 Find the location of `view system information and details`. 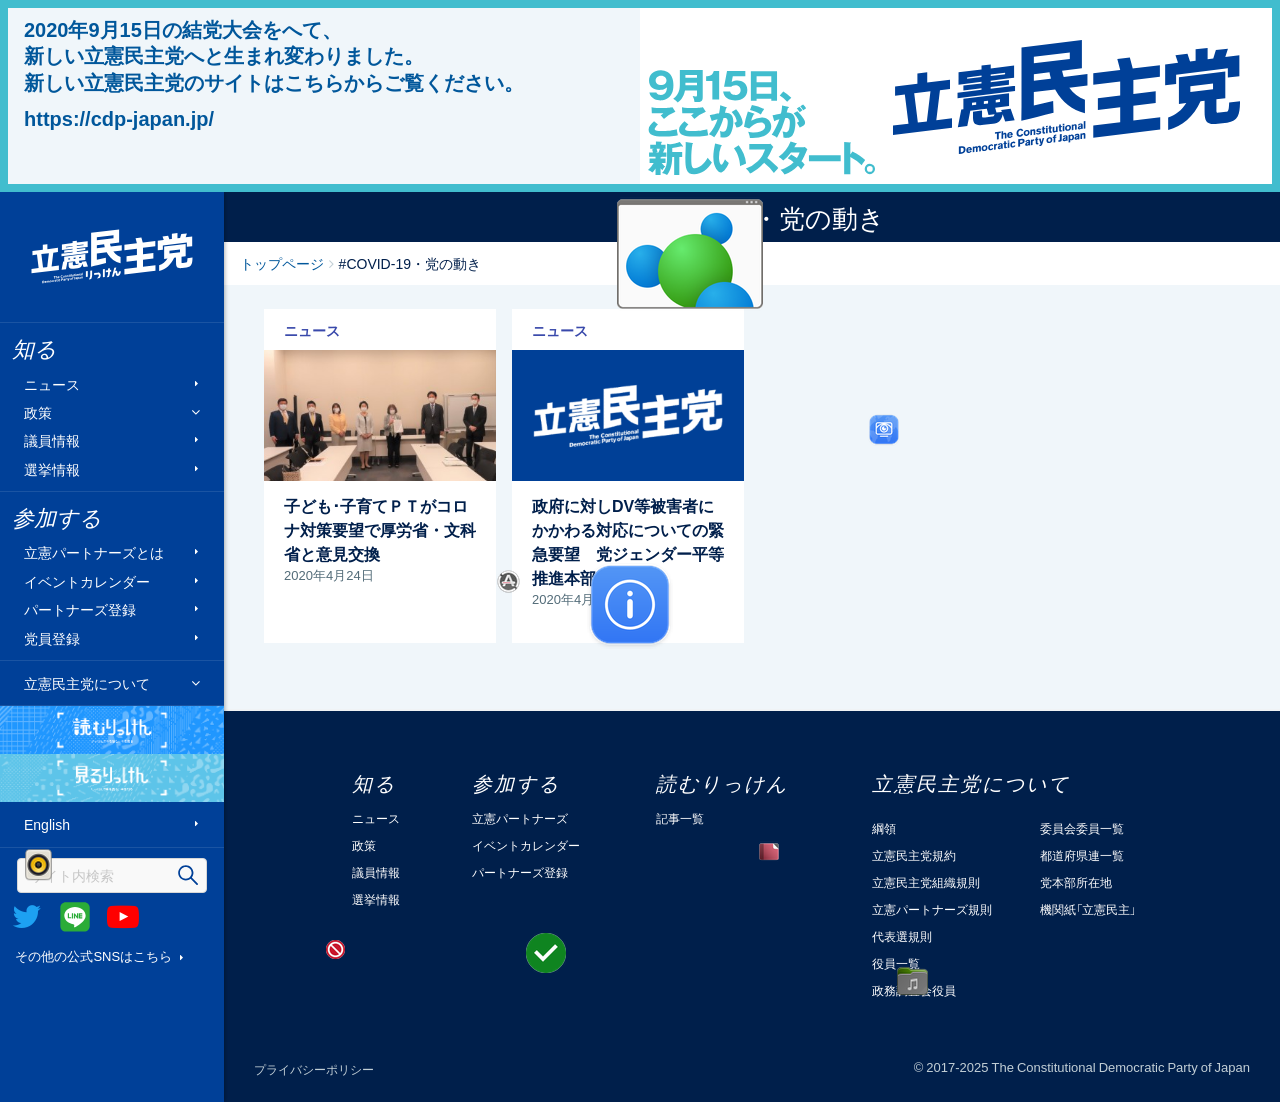

view system information and details is located at coordinates (630, 606).